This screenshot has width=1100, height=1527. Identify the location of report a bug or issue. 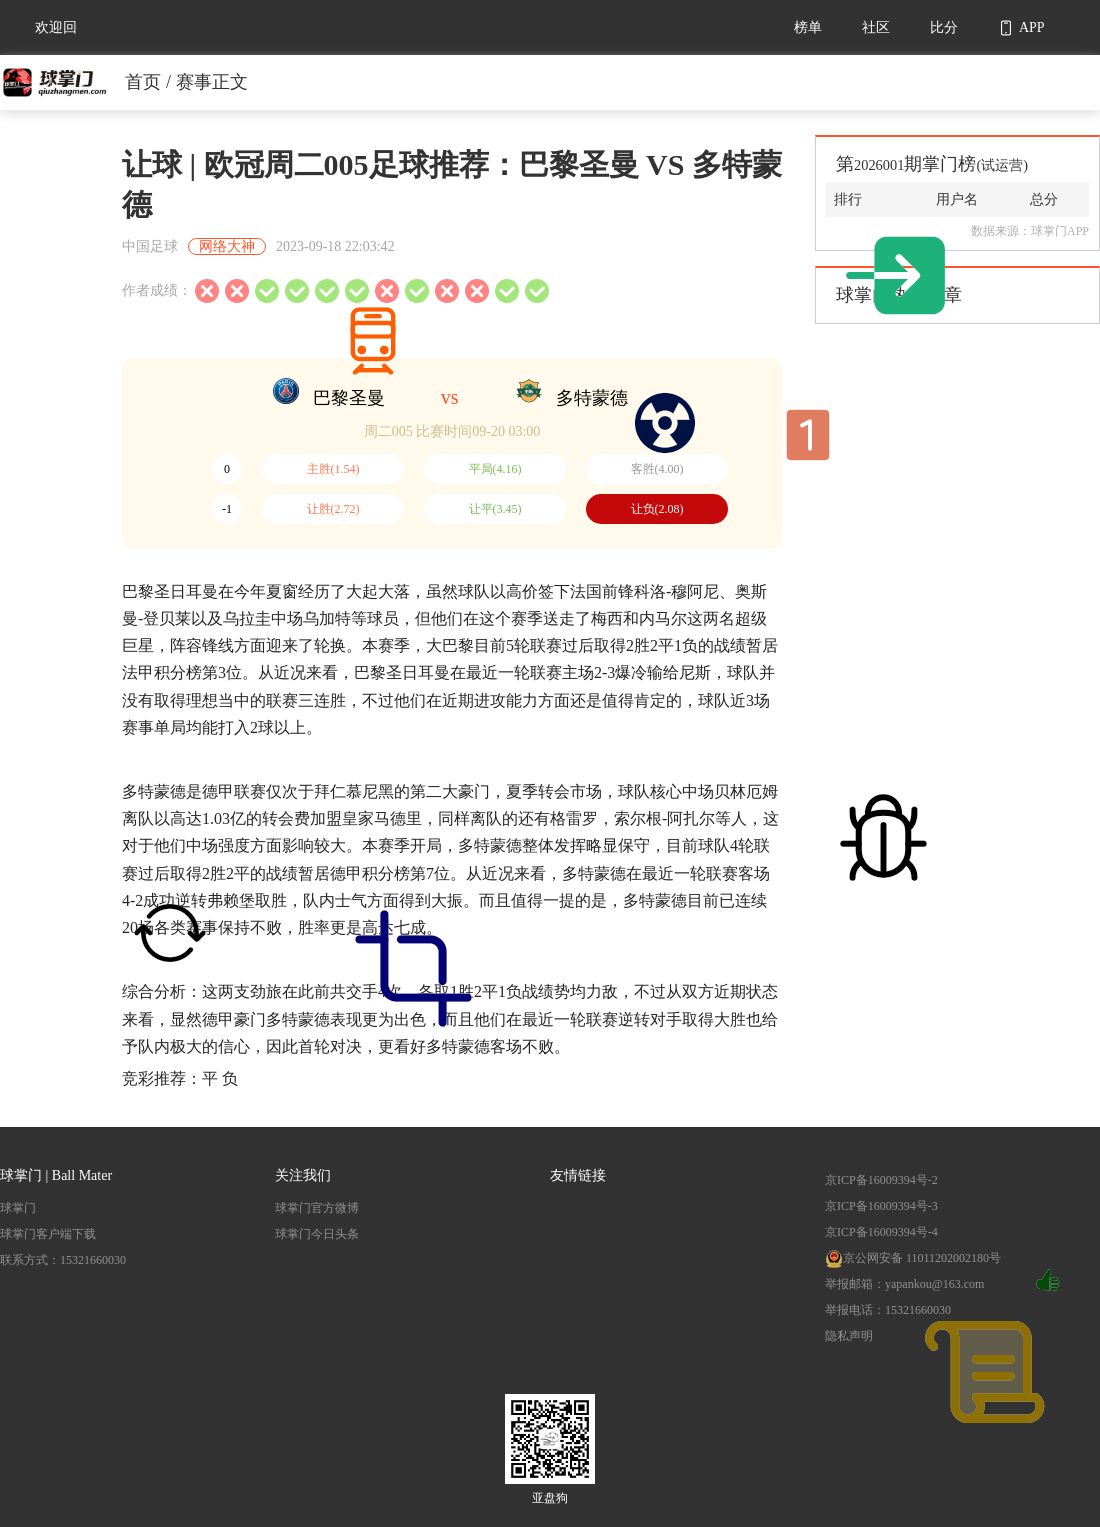
(883, 837).